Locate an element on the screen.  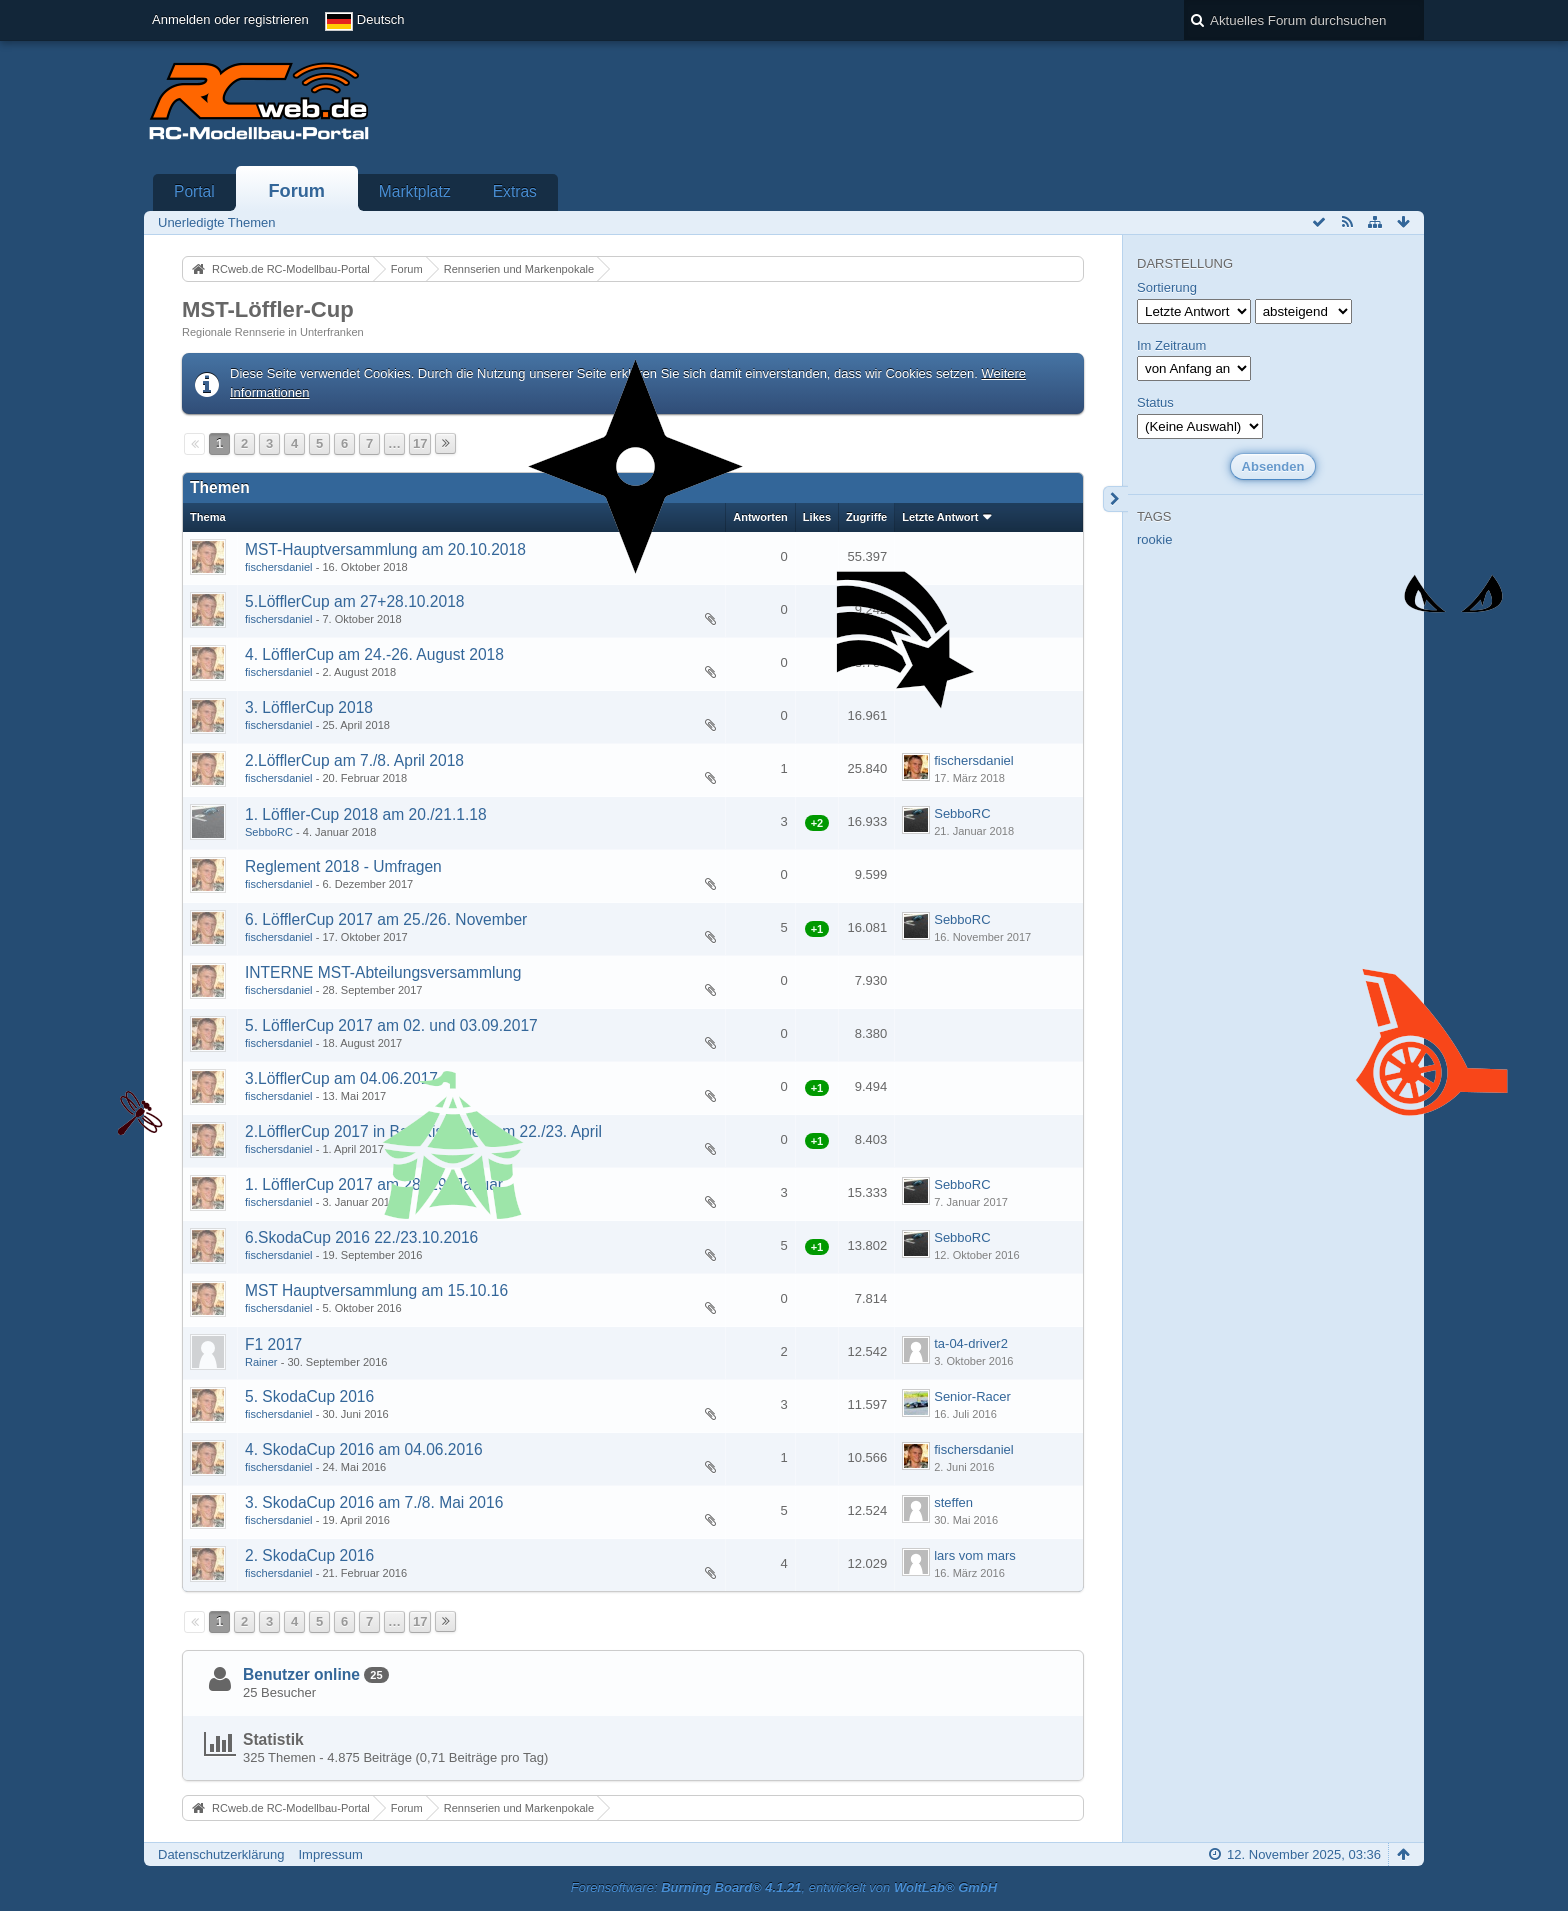
nature or wildlife category indicator is located at coordinates (140, 1113).